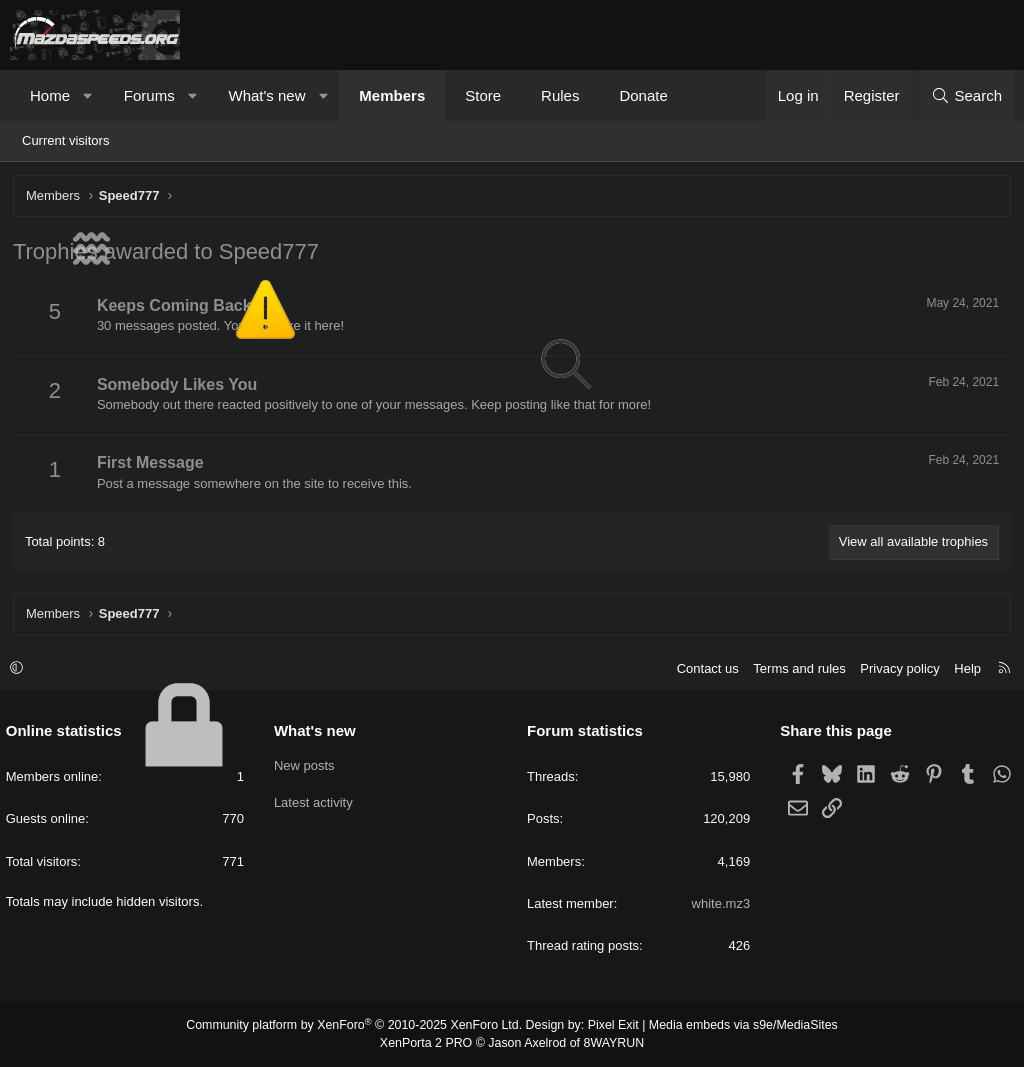  What do you see at coordinates (184, 728) in the screenshot?
I see `indicates a secure or encrypted wifi network` at bounding box center [184, 728].